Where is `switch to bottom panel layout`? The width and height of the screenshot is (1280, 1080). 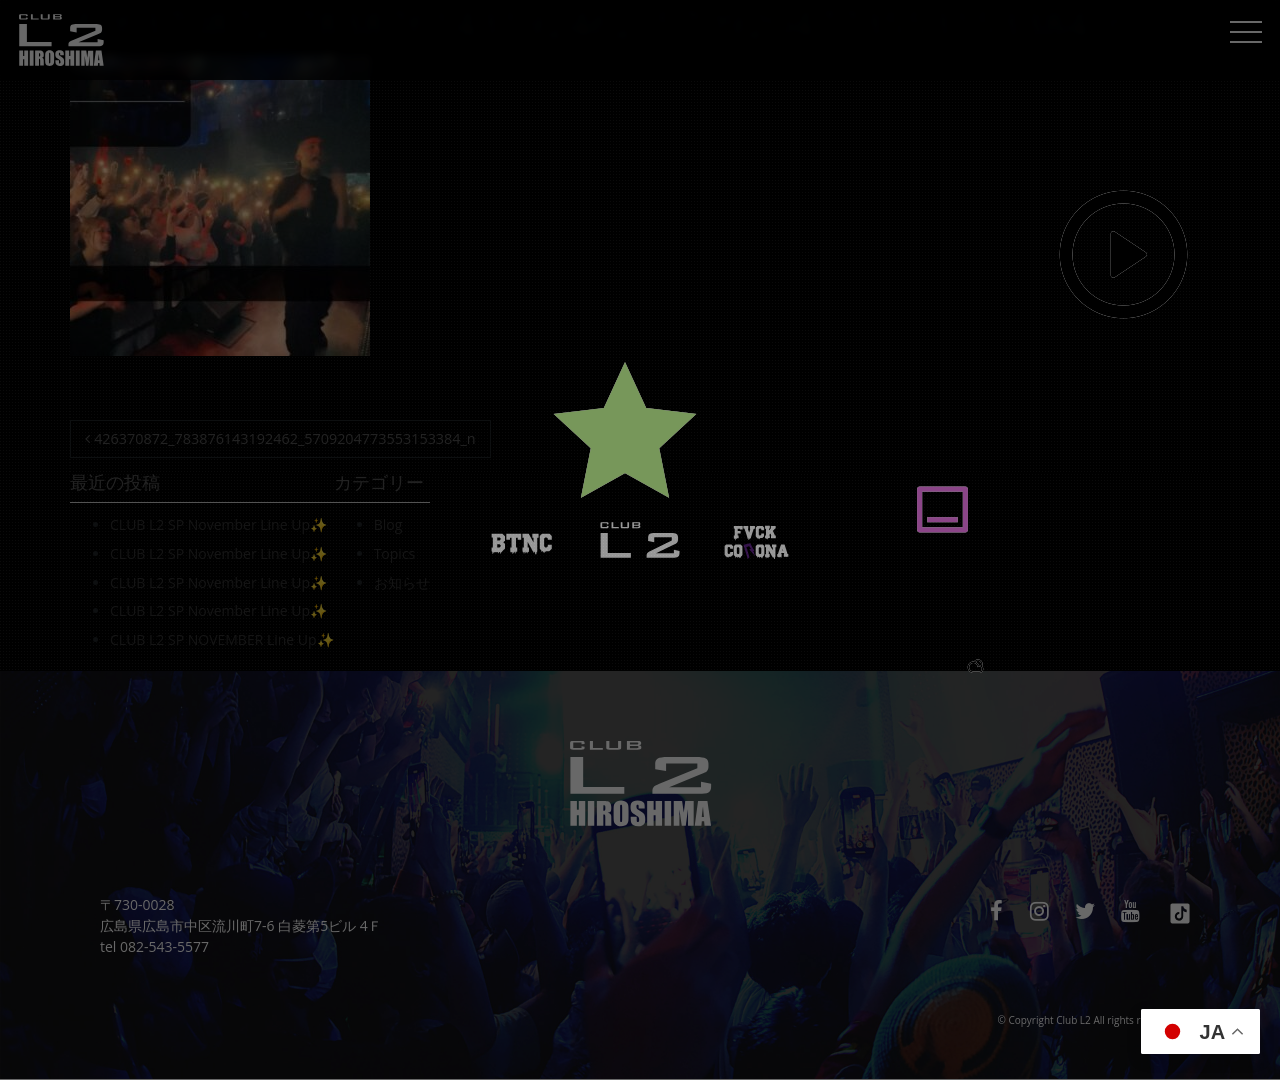
switch to bottom panel layout is located at coordinates (942, 509).